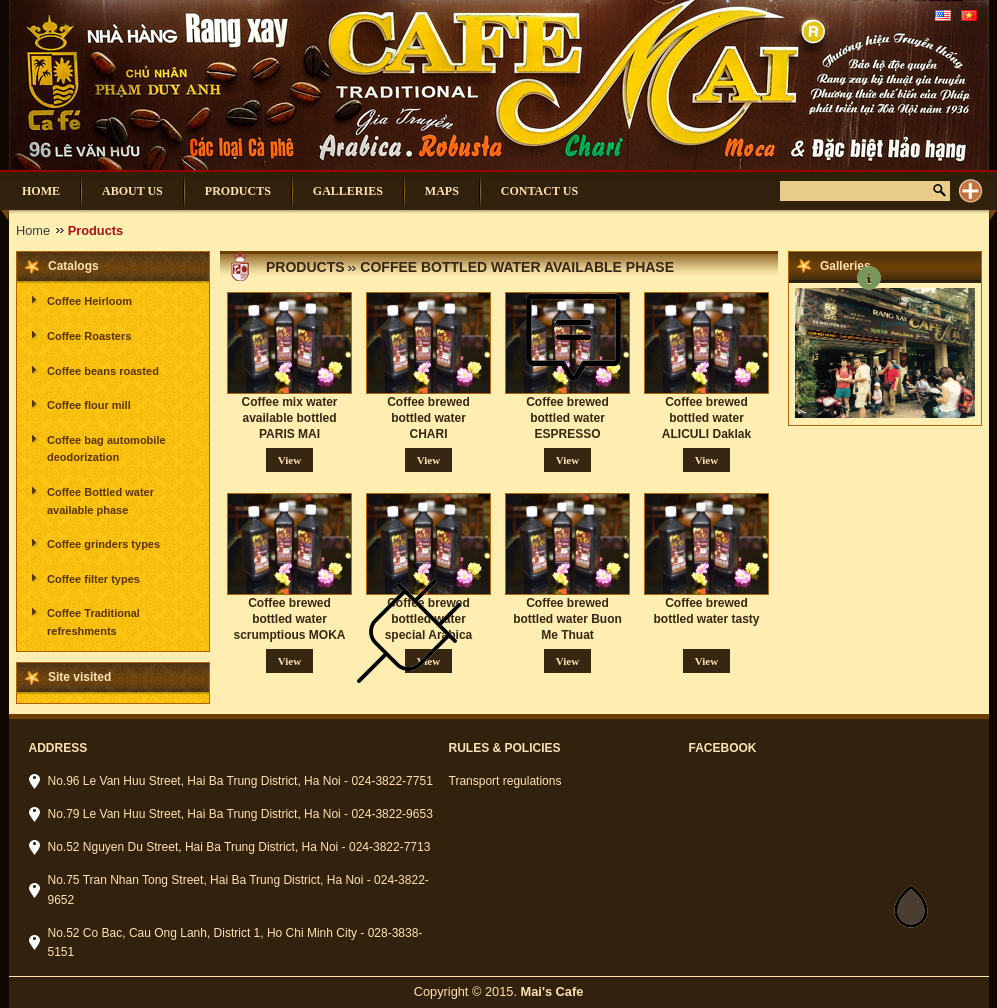 The width and height of the screenshot is (997, 1008). What do you see at coordinates (573, 333) in the screenshot?
I see `open chat or messaging` at bounding box center [573, 333].